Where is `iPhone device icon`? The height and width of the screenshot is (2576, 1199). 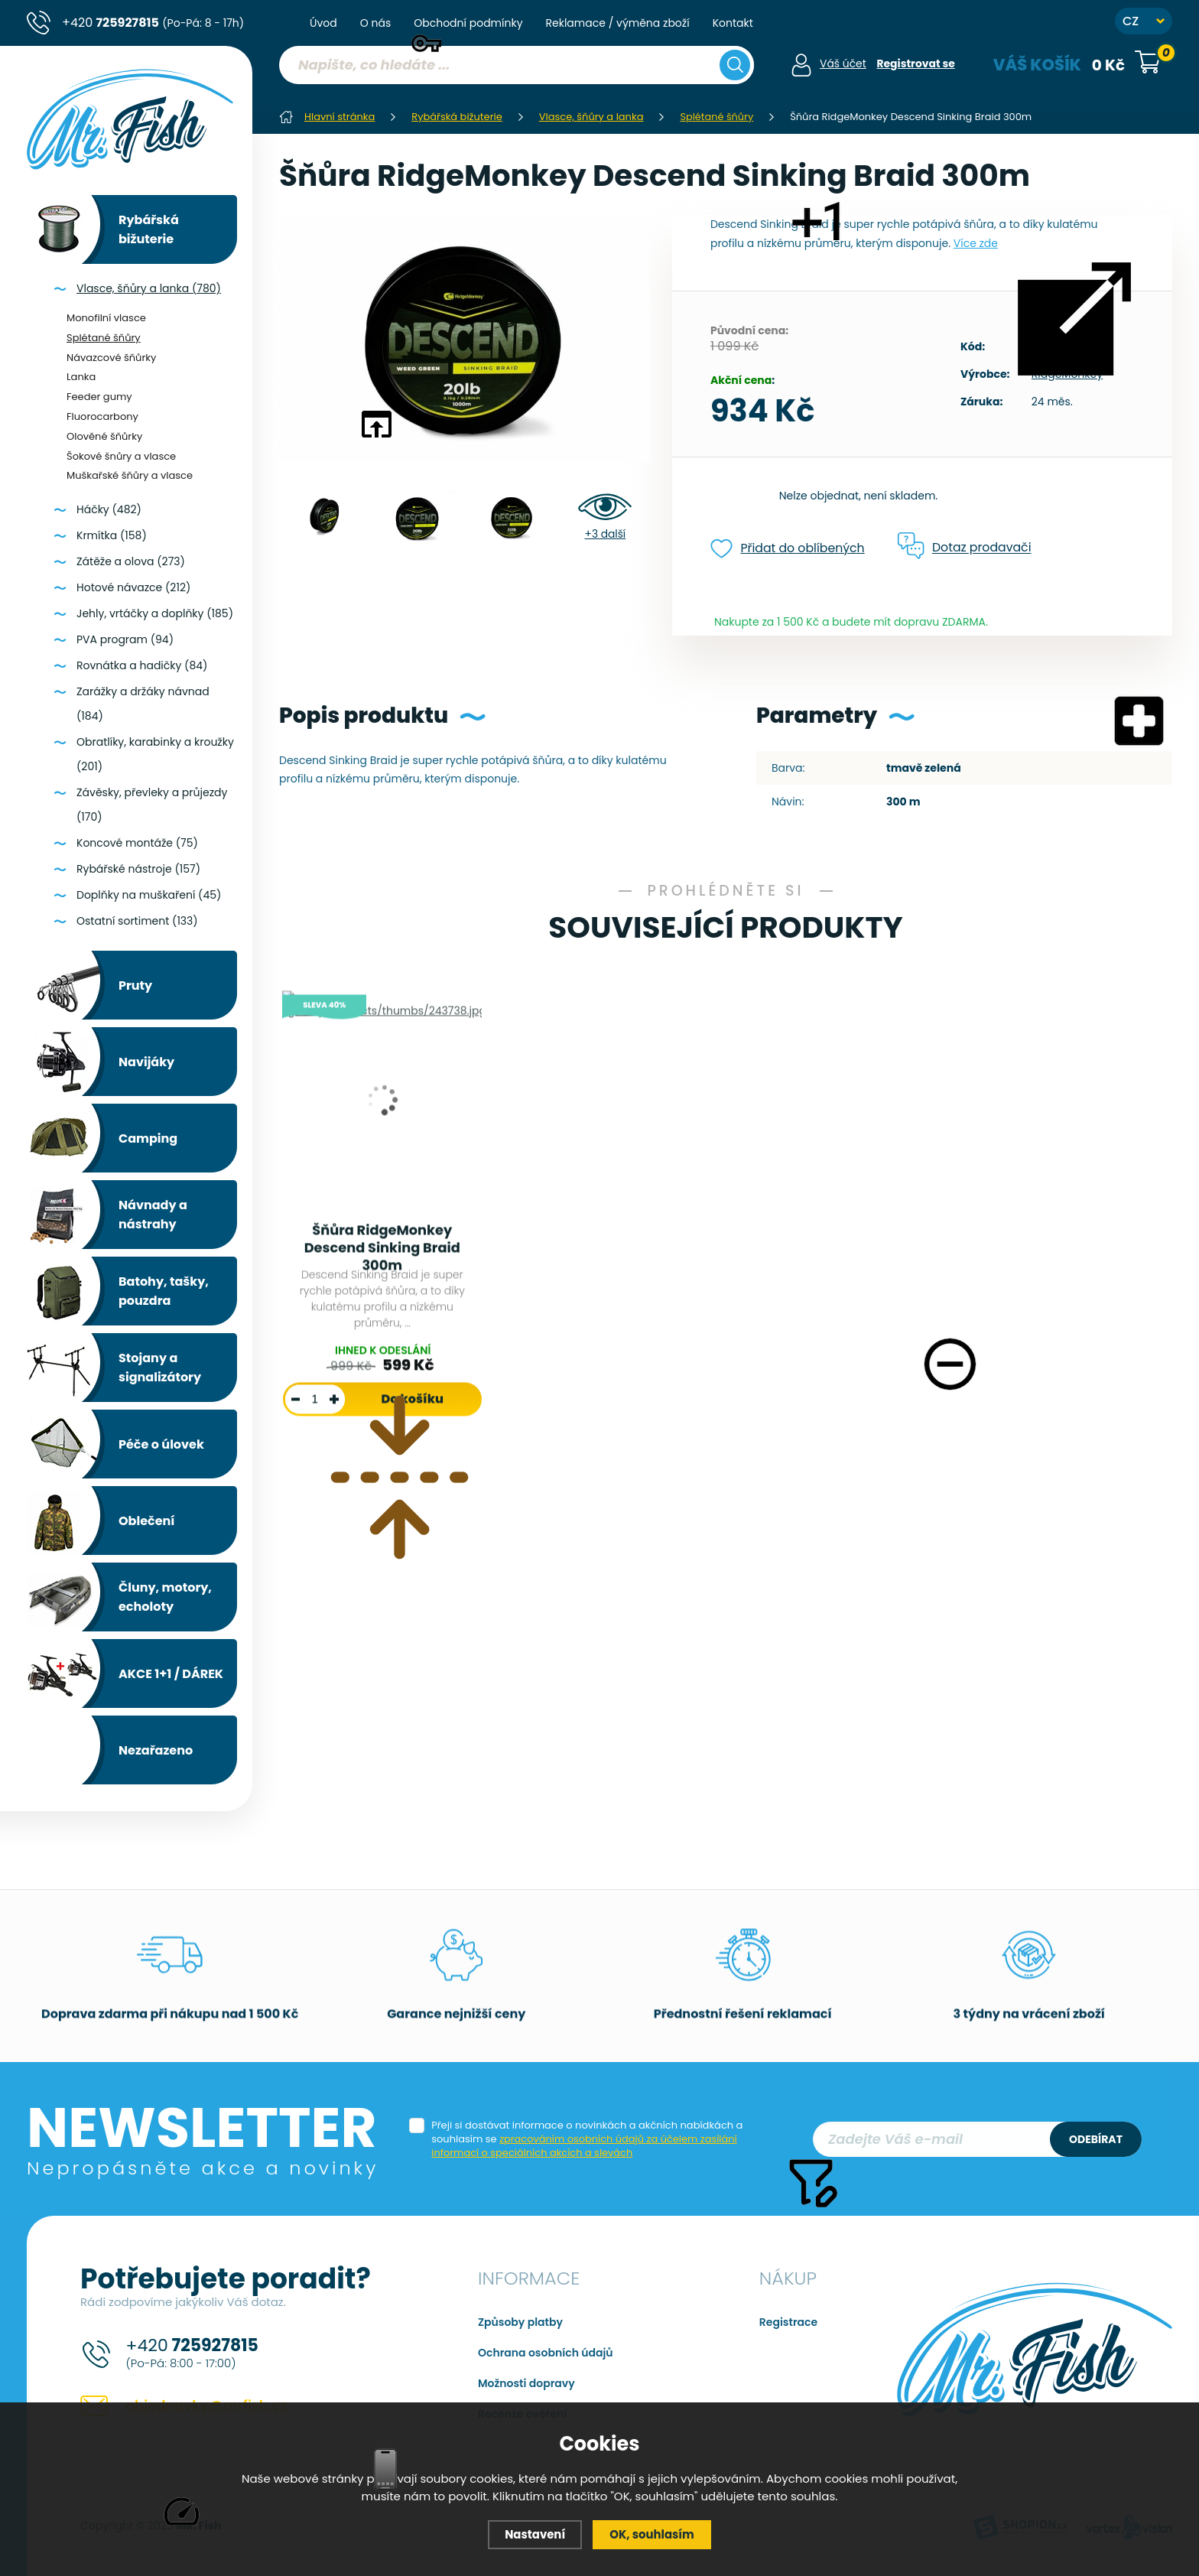 iPhone device icon is located at coordinates (385, 2470).